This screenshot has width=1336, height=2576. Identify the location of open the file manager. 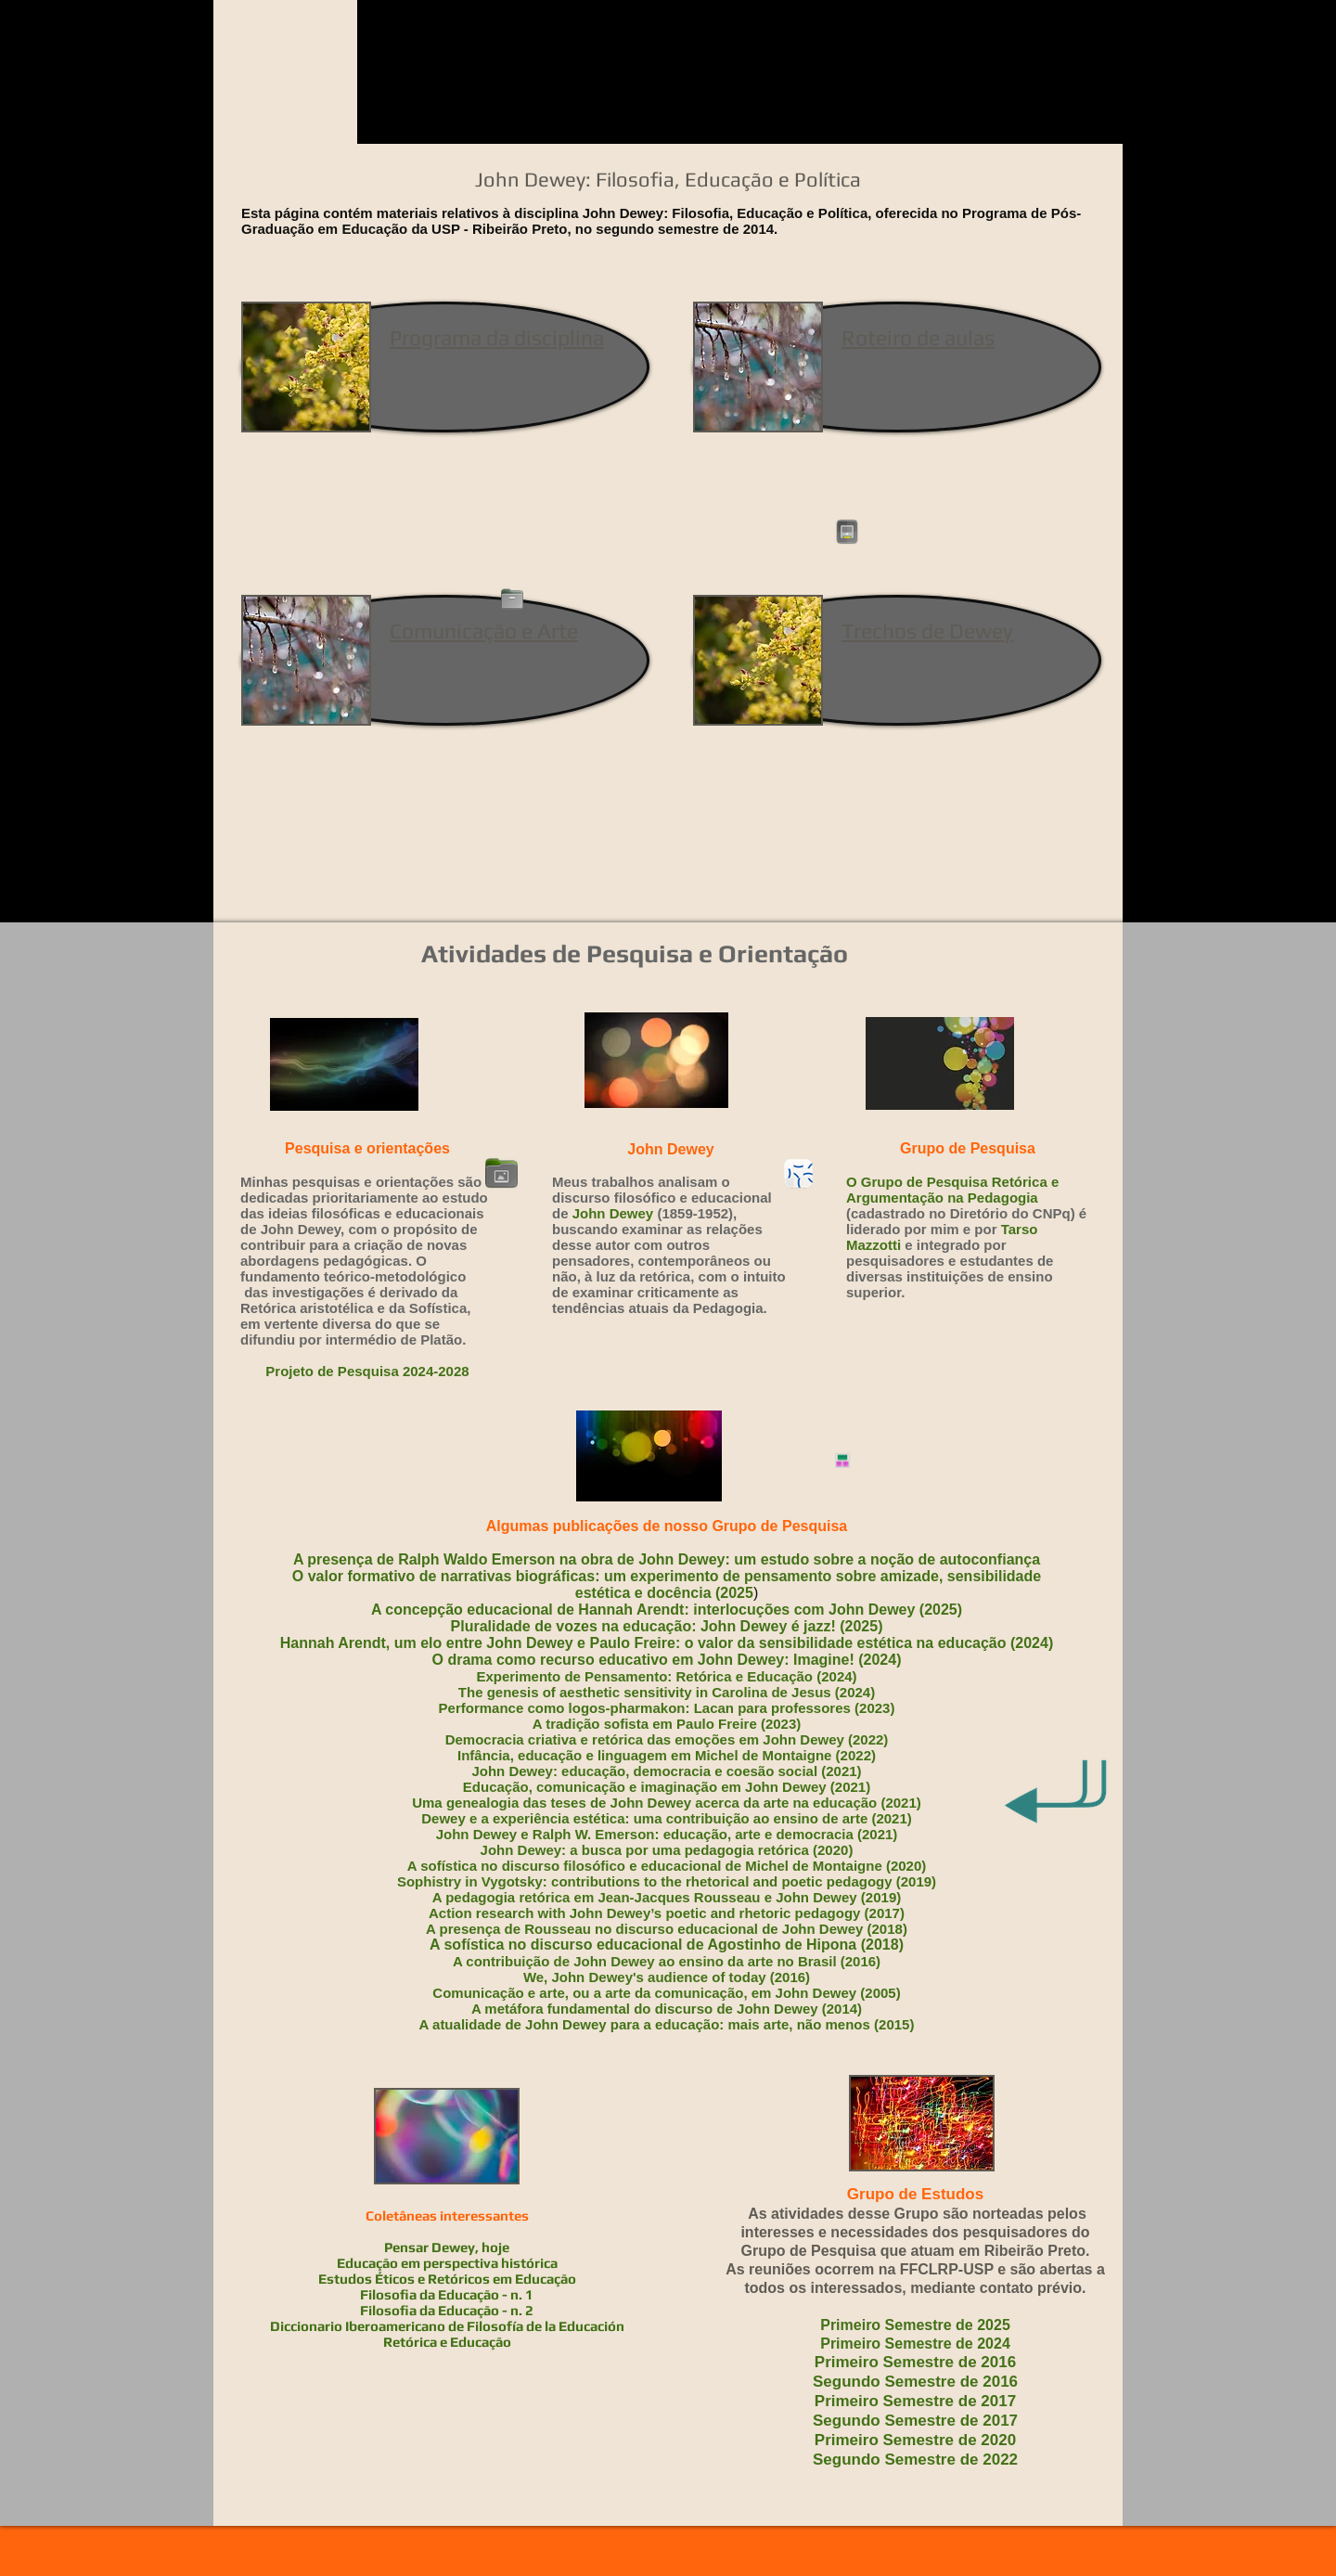
(512, 599).